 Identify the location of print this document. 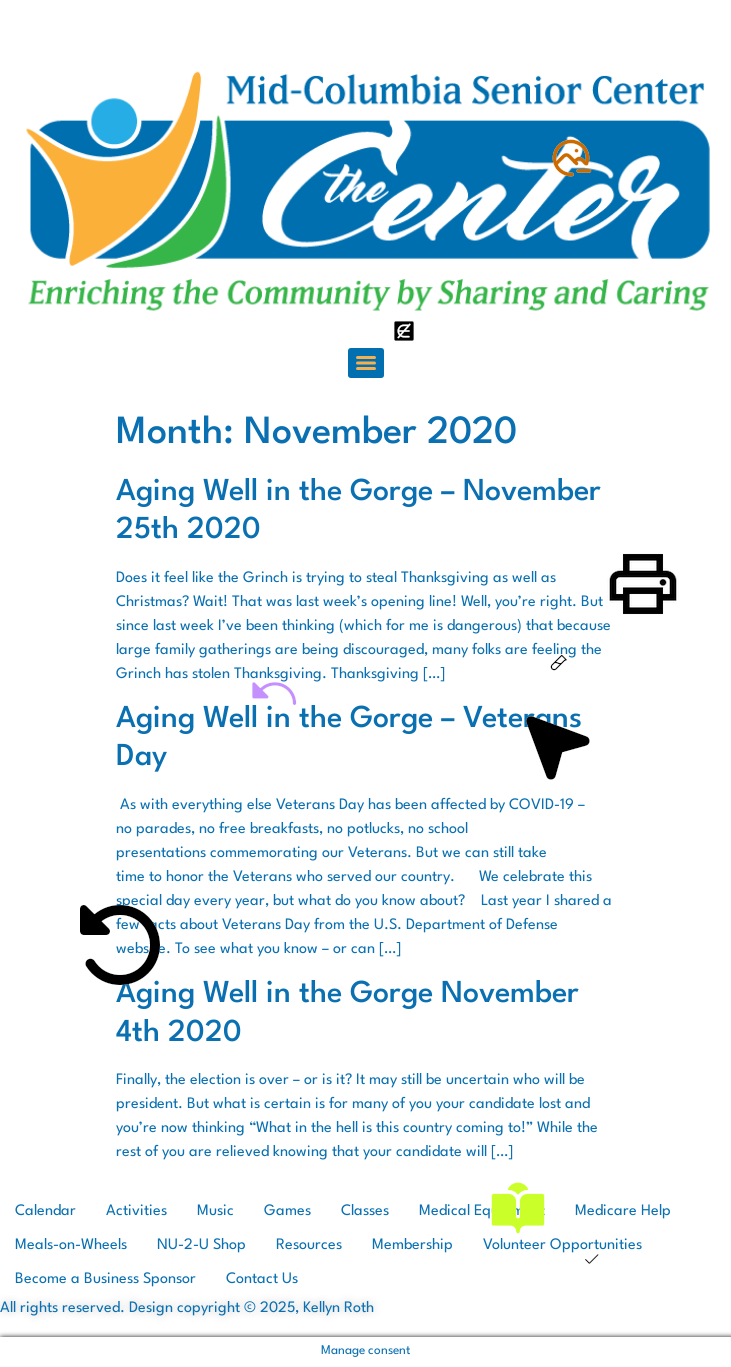
(643, 584).